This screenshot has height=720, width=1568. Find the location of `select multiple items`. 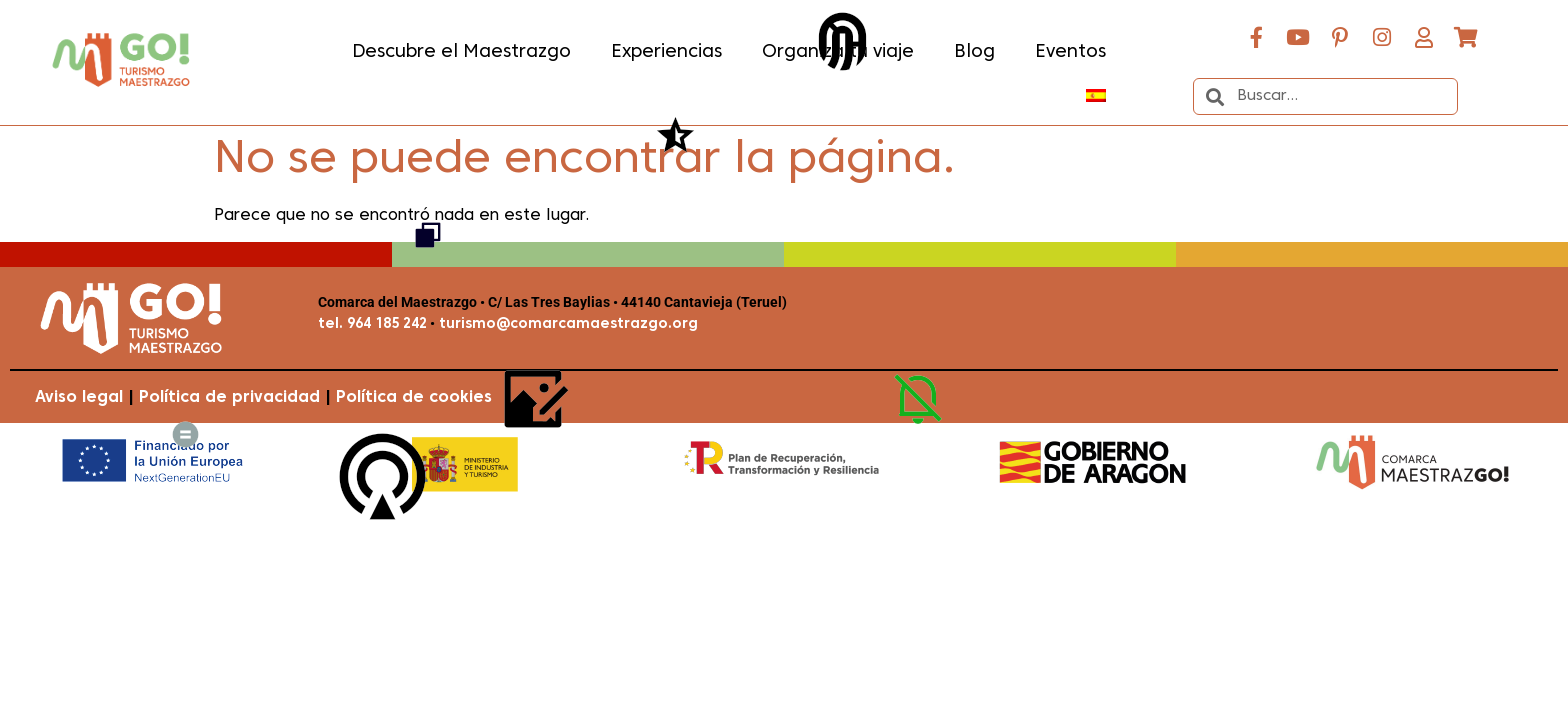

select multiple items is located at coordinates (428, 235).